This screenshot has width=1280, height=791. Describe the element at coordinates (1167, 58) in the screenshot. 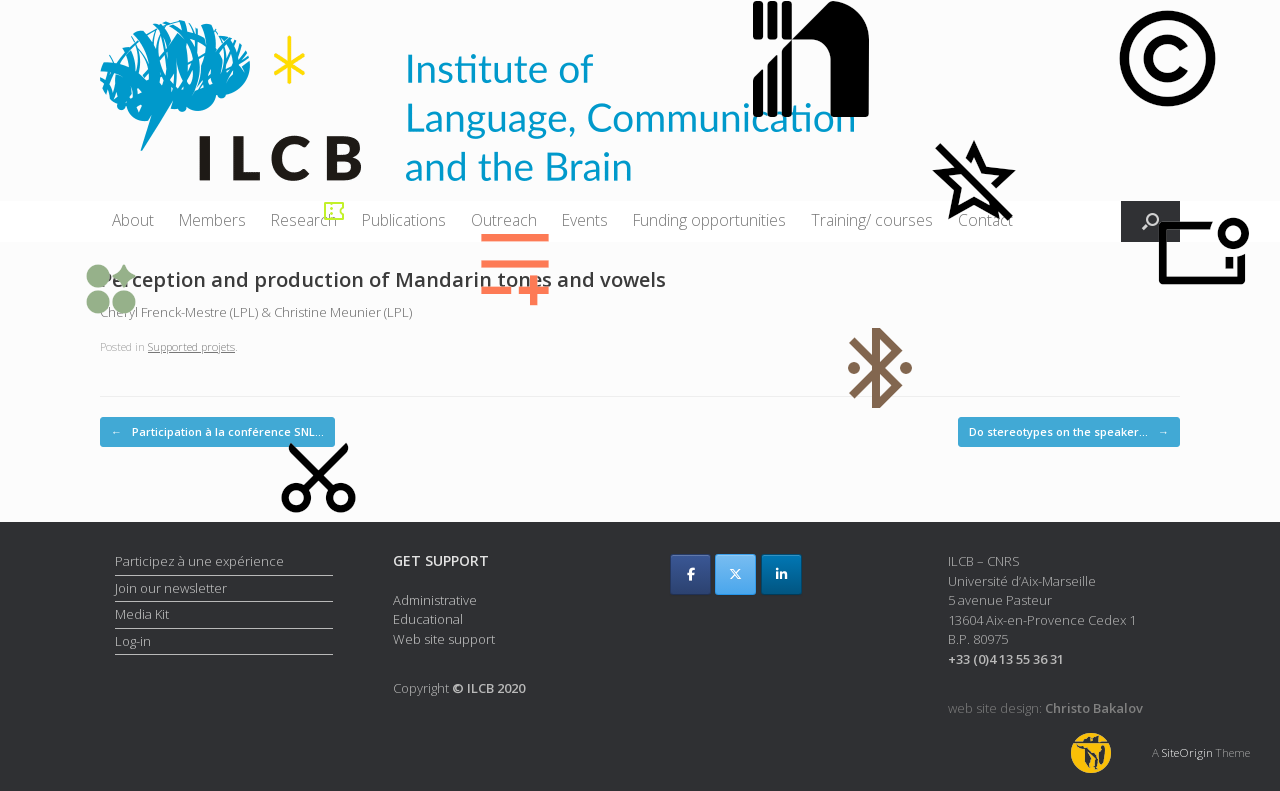

I see `indicates copyrighted content` at that location.